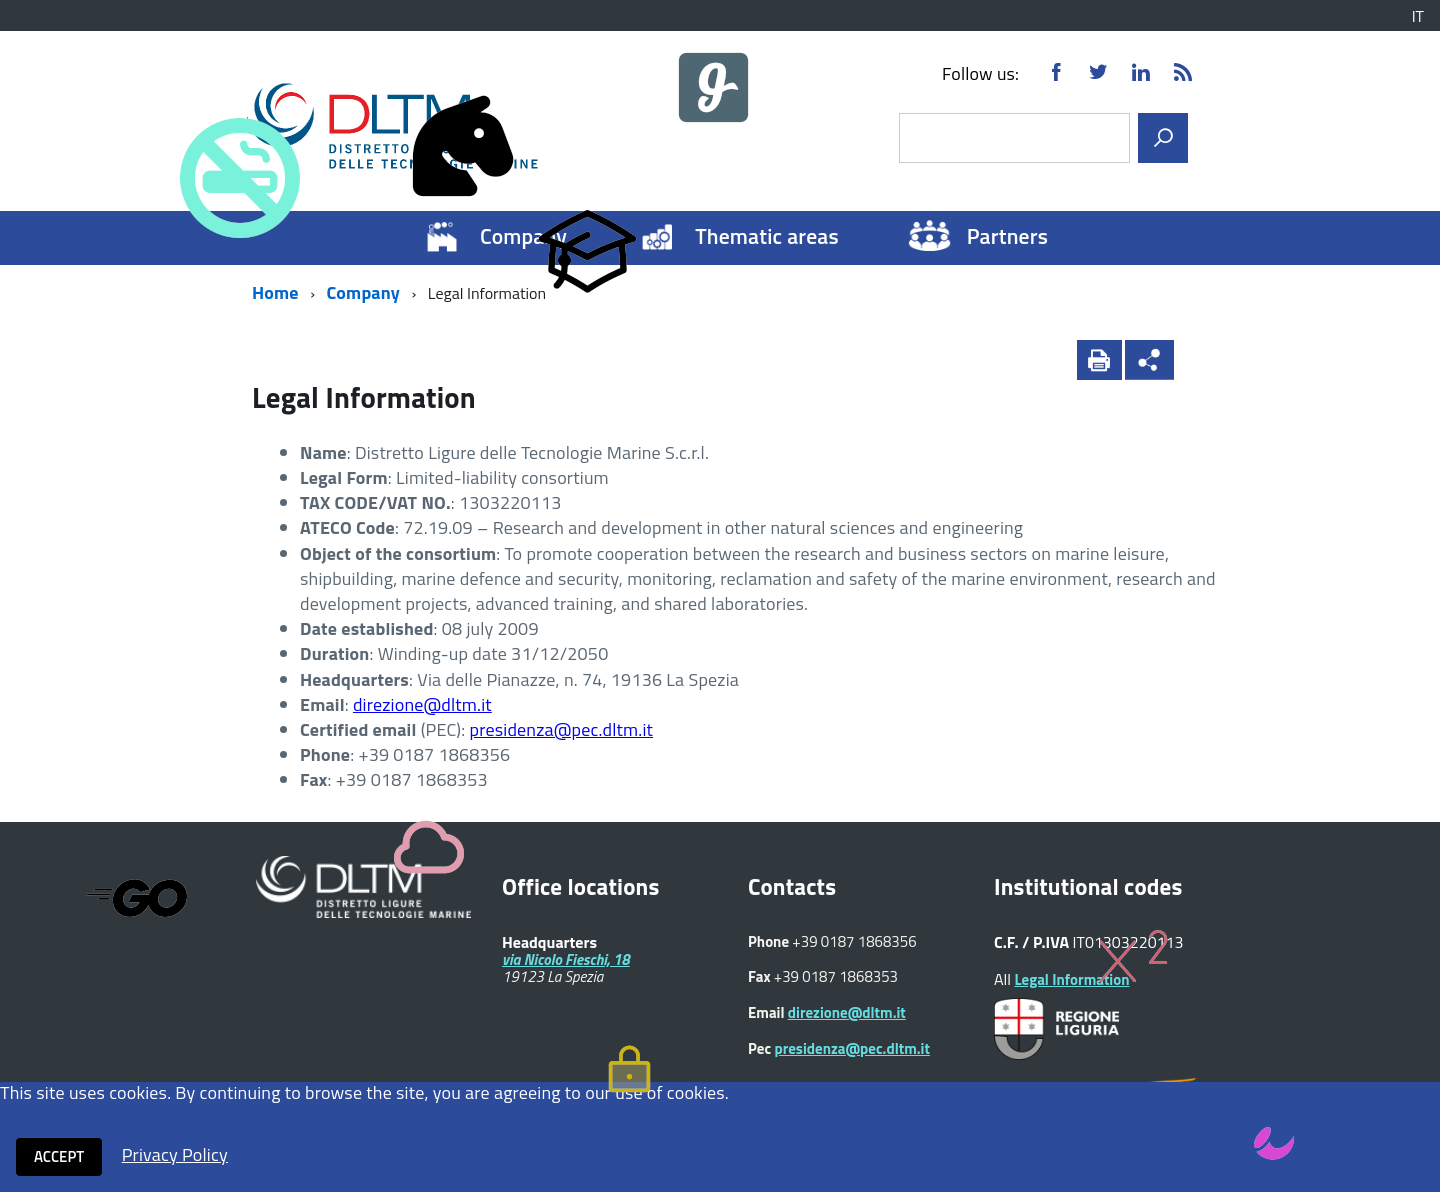 The height and width of the screenshot is (1192, 1440). Describe the element at coordinates (713, 87) in the screenshot. I see `glide app logo` at that location.